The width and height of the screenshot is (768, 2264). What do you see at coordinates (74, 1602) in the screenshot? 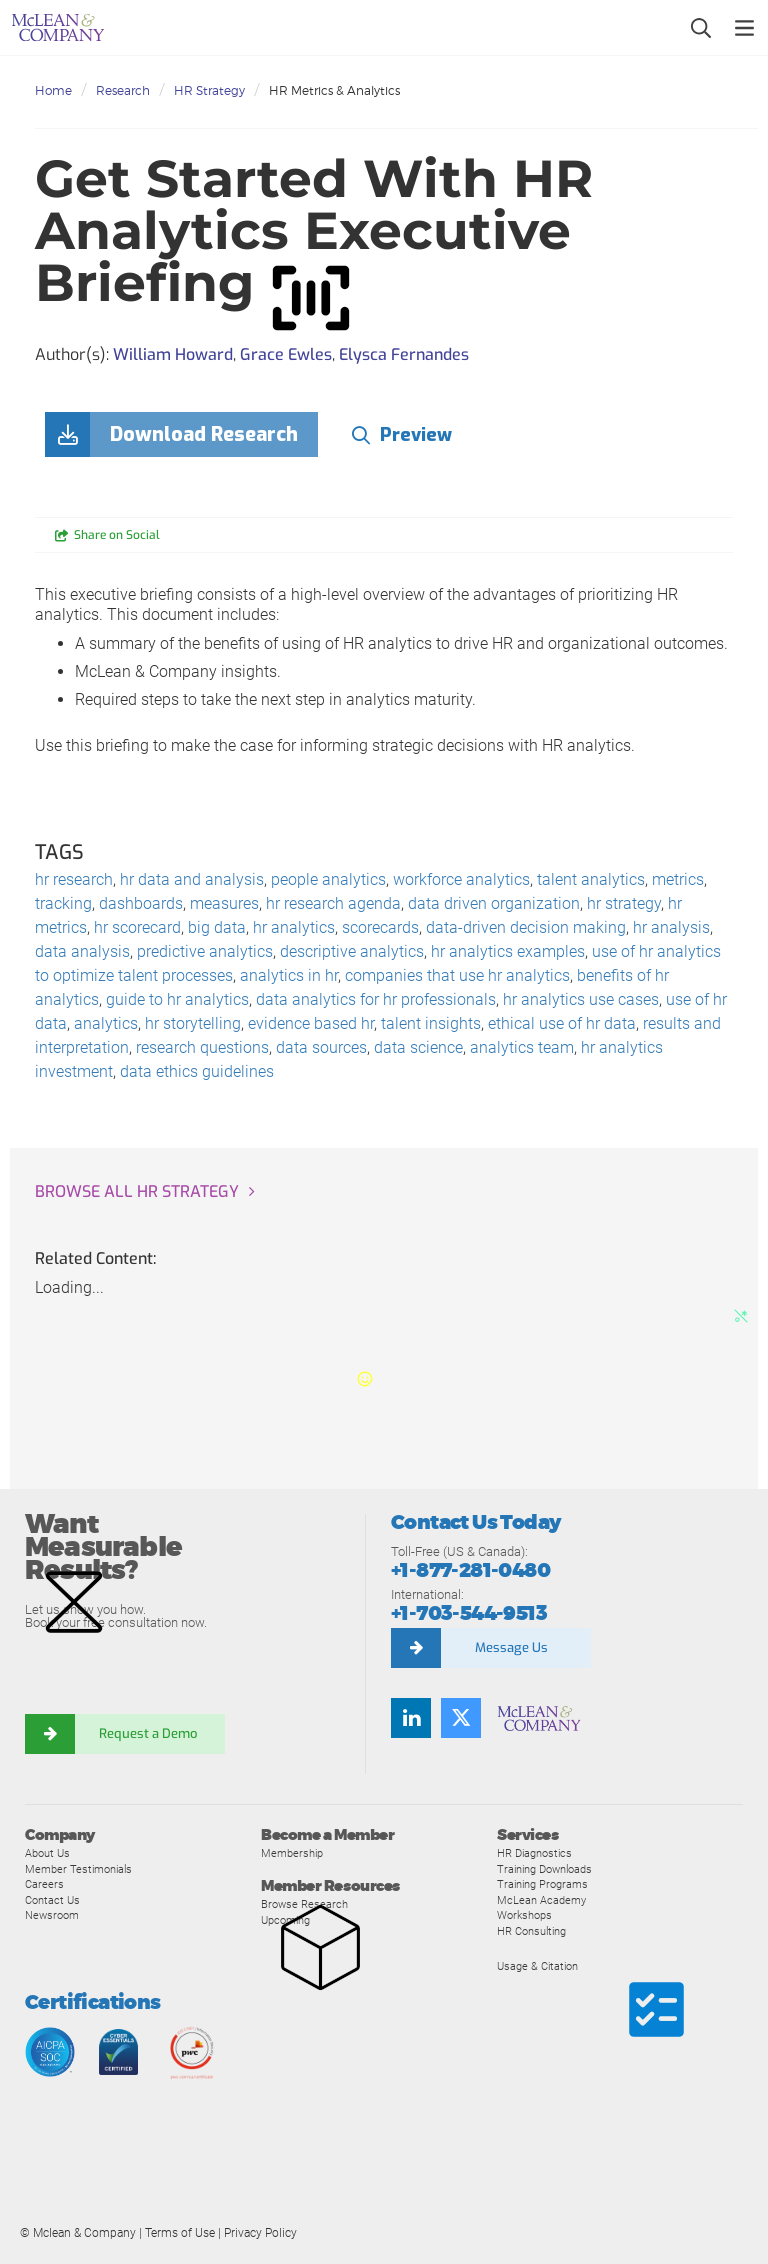
I see `indicates loading or processing in progress` at bounding box center [74, 1602].